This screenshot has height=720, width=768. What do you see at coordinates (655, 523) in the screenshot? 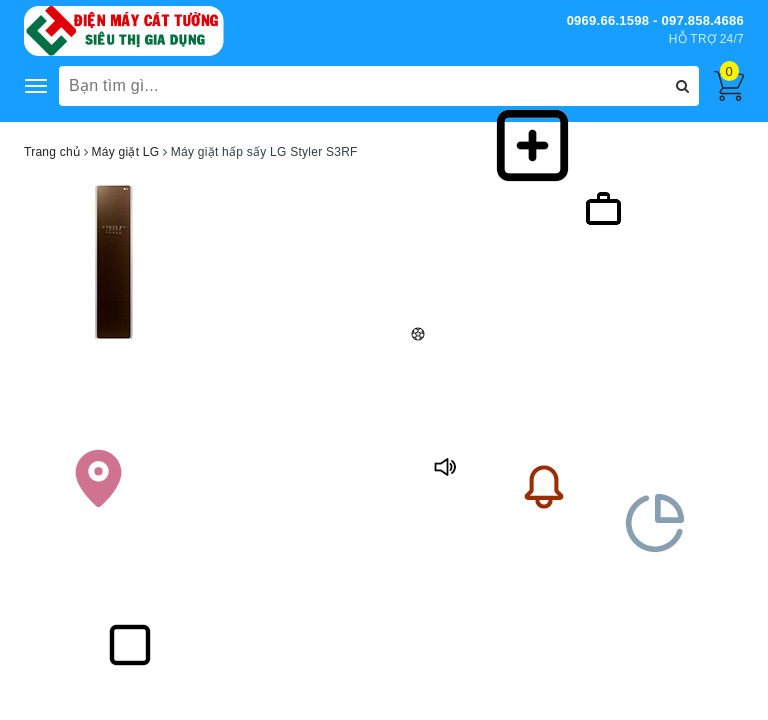
I see `view analytics or statistics breakdown` at bounding box center [655, 523].